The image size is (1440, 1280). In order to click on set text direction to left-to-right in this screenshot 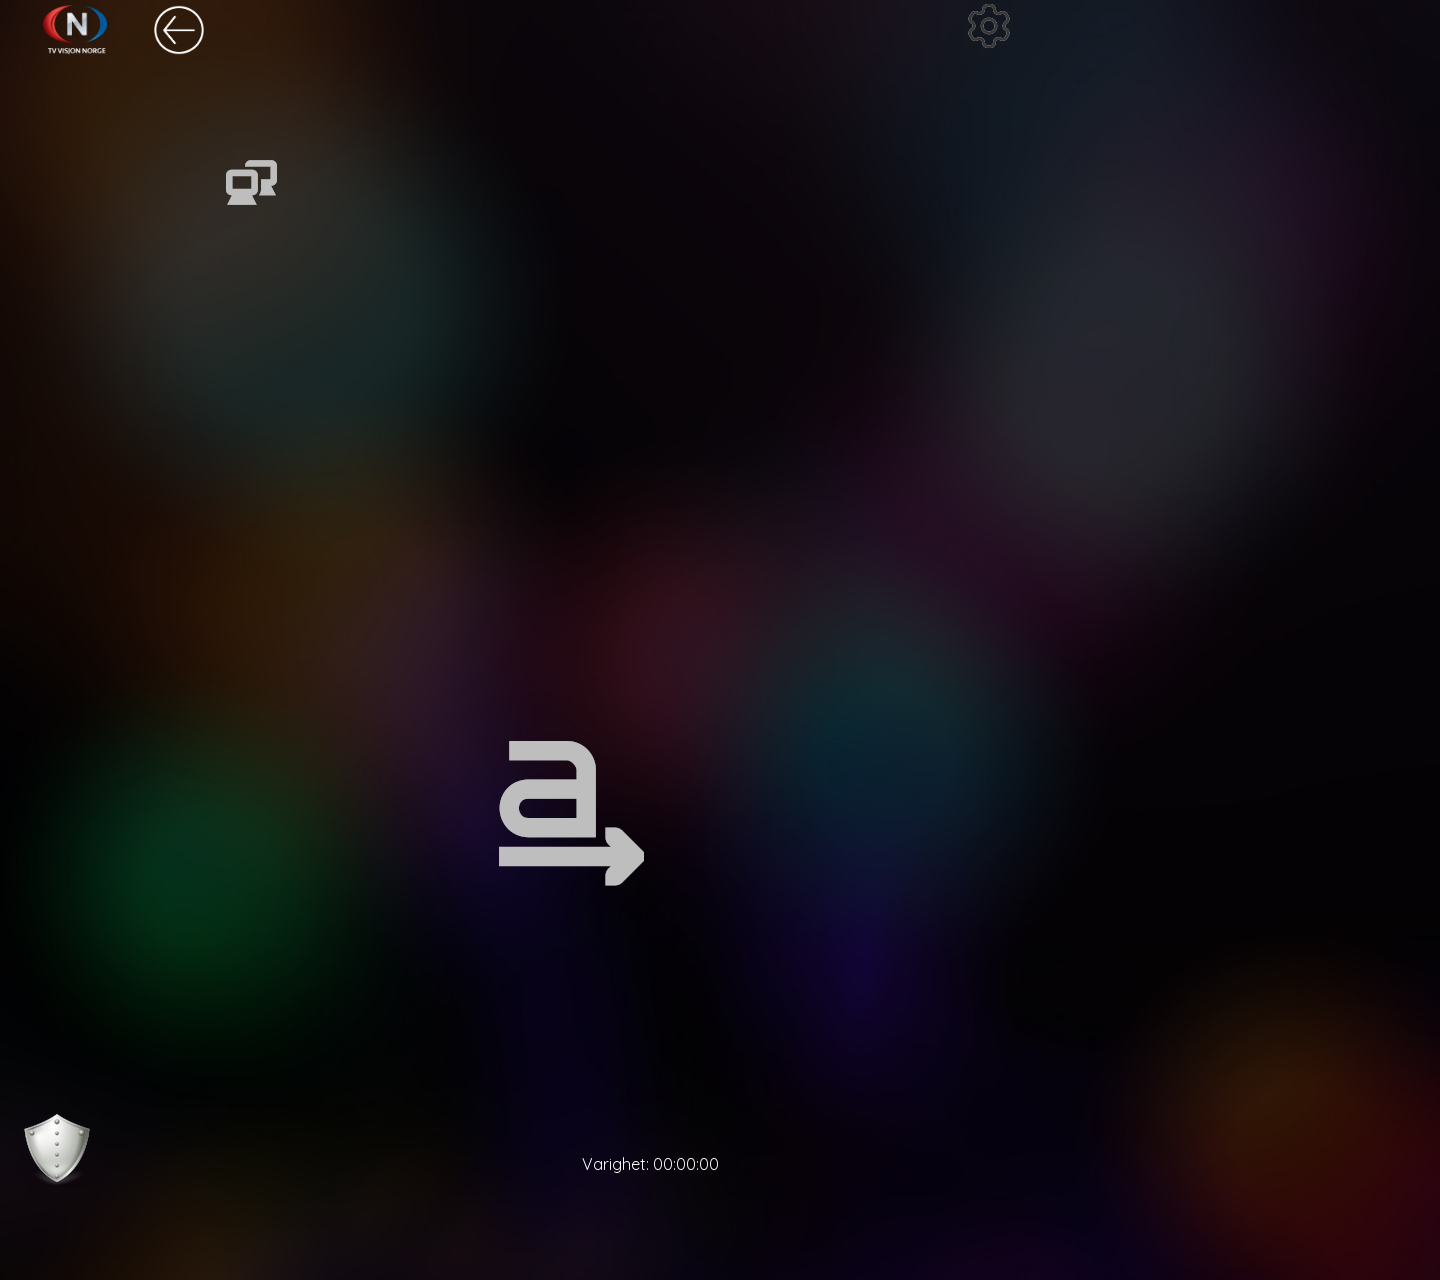, I will do `click(567, 818)`.